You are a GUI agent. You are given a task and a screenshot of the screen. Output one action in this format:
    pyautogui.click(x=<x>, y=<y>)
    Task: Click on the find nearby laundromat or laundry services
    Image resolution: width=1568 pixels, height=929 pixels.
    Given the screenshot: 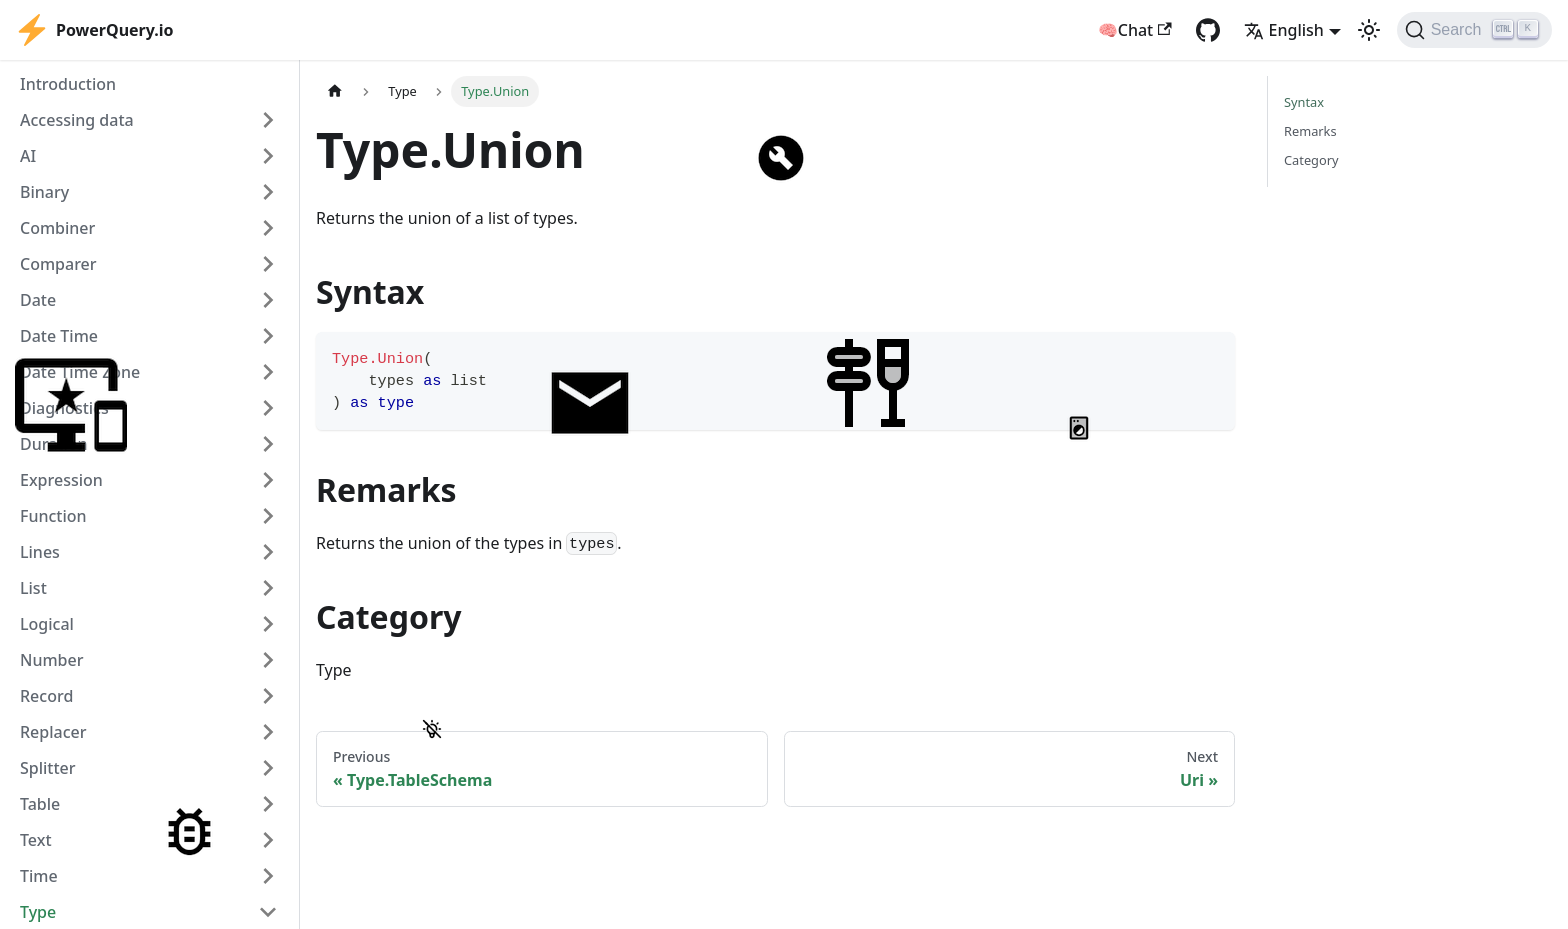 What is the action you would take?
    pyautogui.click(x=1079, y=428)
    